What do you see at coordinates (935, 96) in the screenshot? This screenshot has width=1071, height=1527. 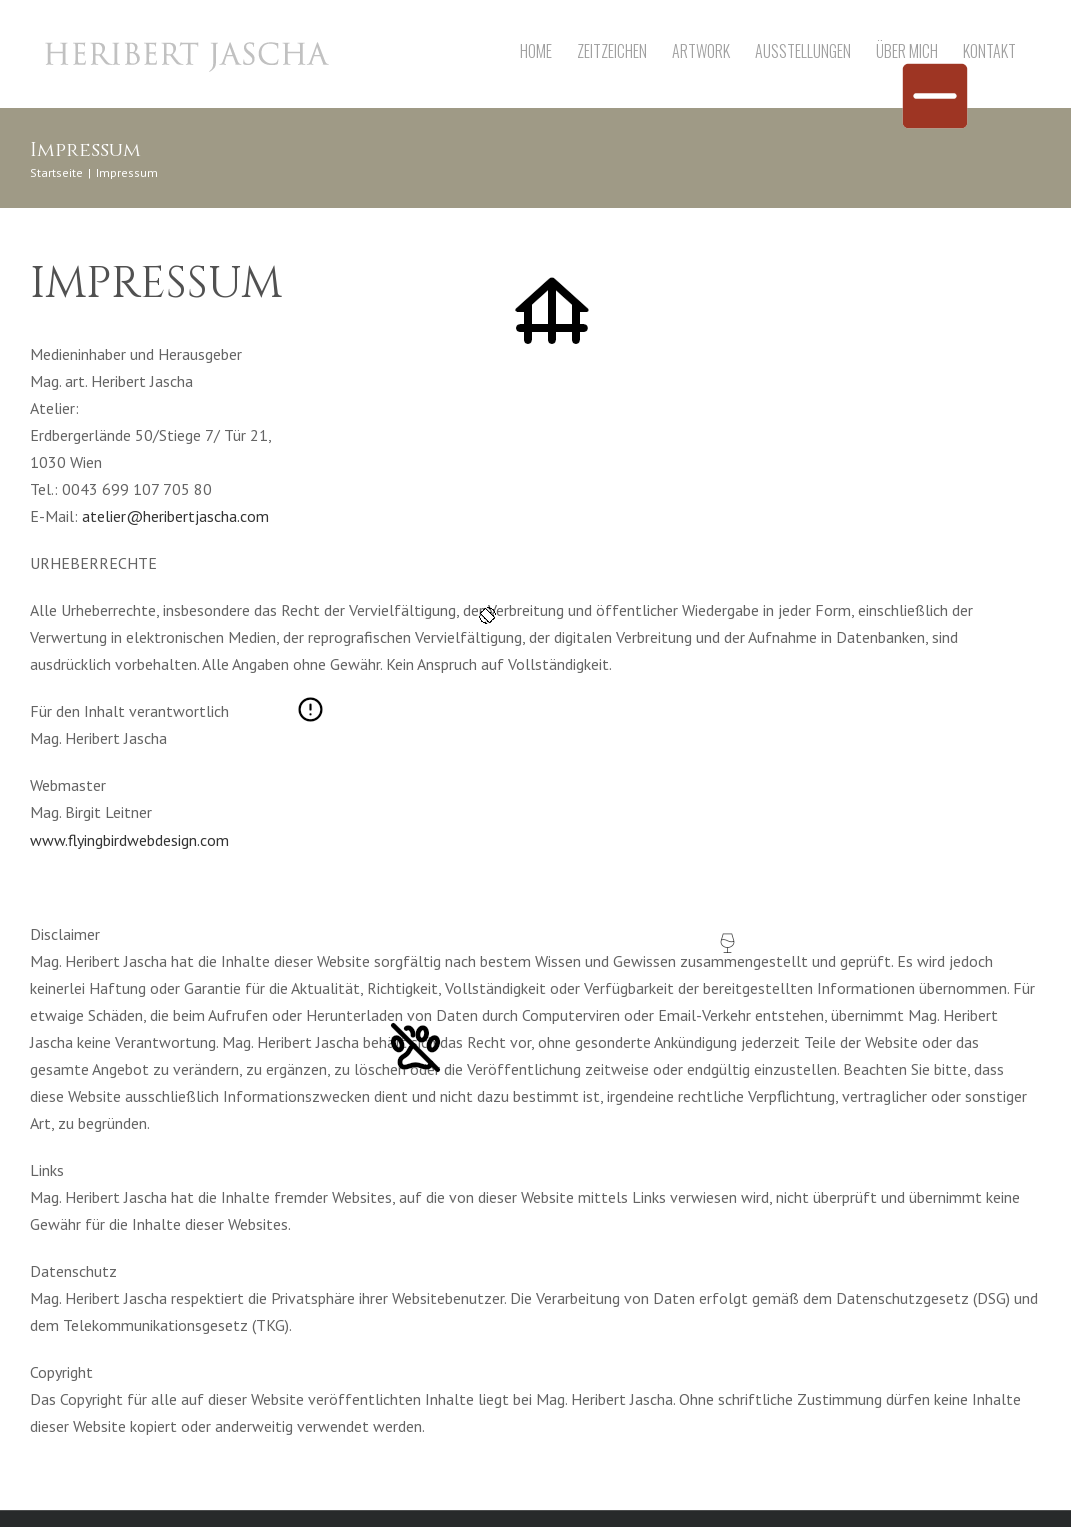 I see `decrease quantity or value` at bounding box center [935, 96].